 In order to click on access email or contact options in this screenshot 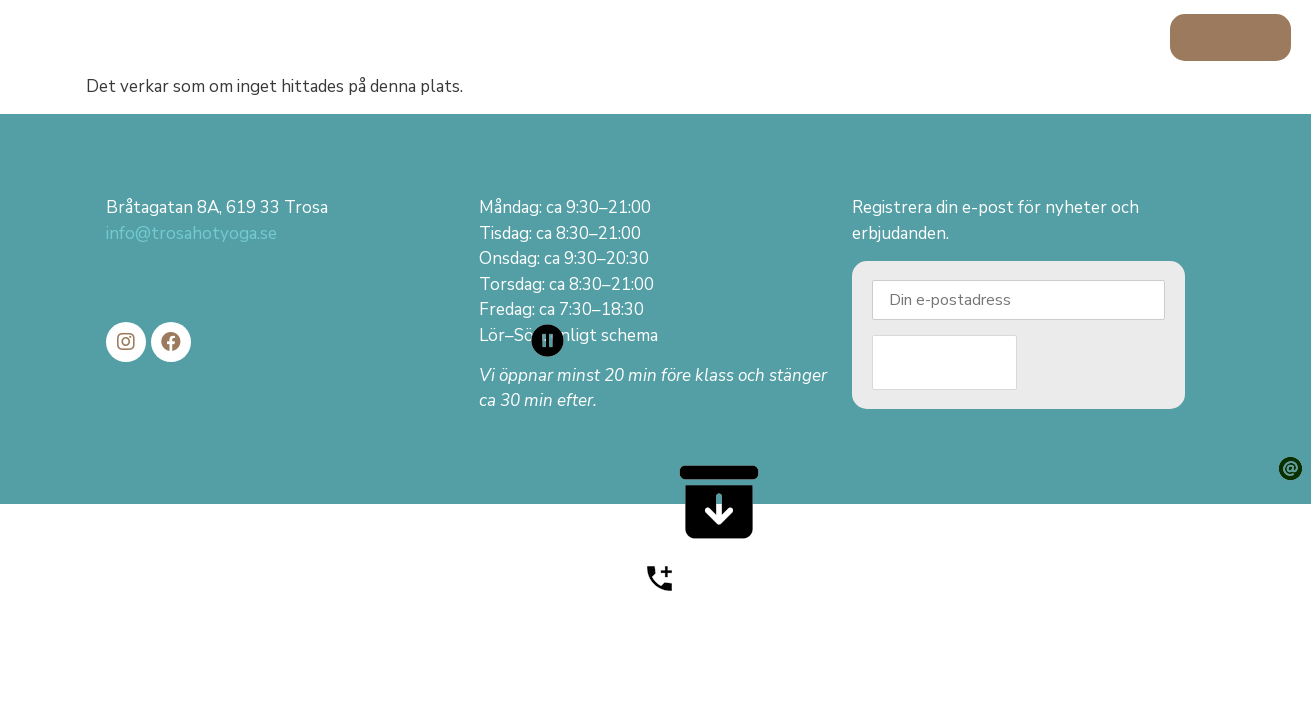, I will do `click(1290, 468)`.